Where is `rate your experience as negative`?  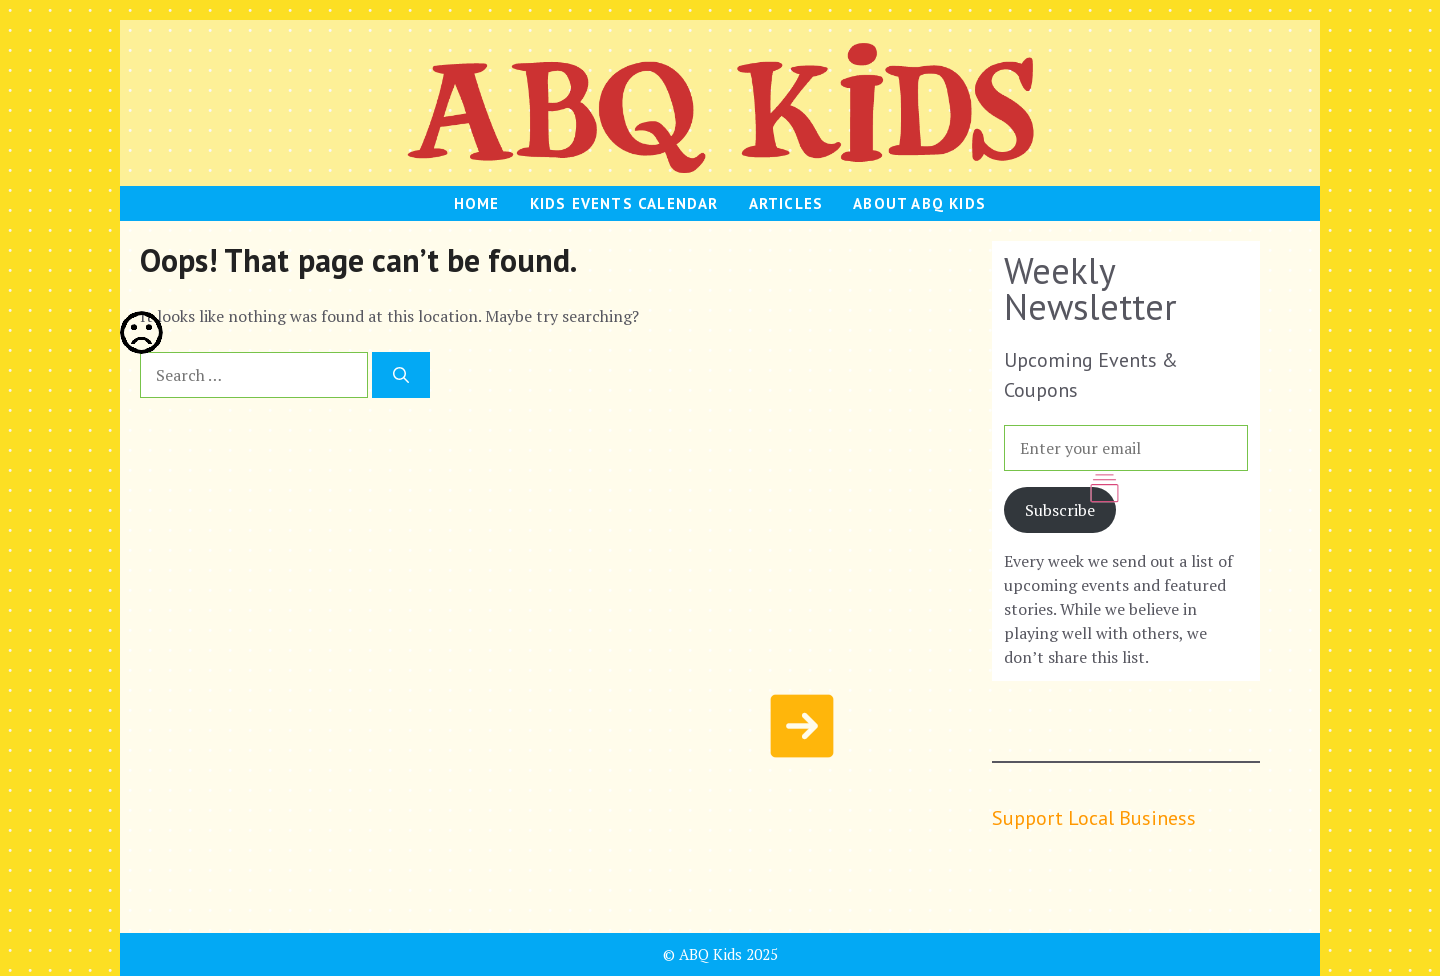 rate your experience as negative is located at coordinates (141, 332).